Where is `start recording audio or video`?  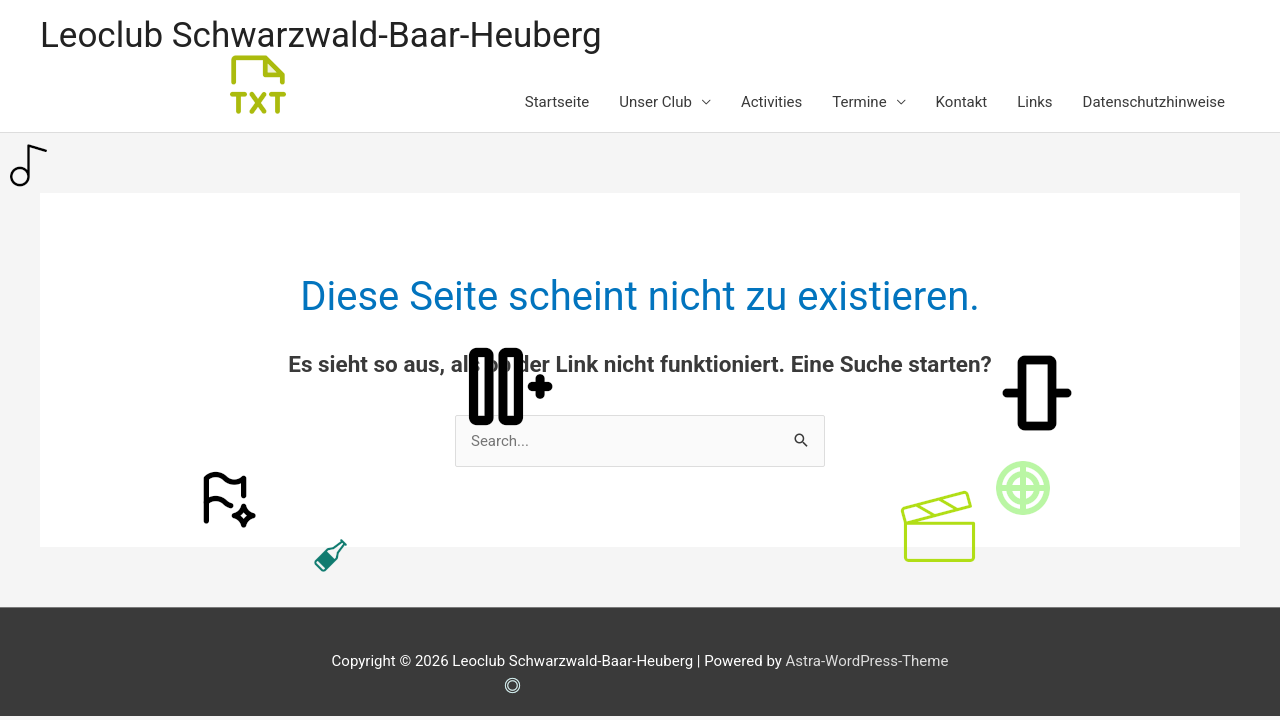 start recording audio or video is located at coordinates (512, 685).